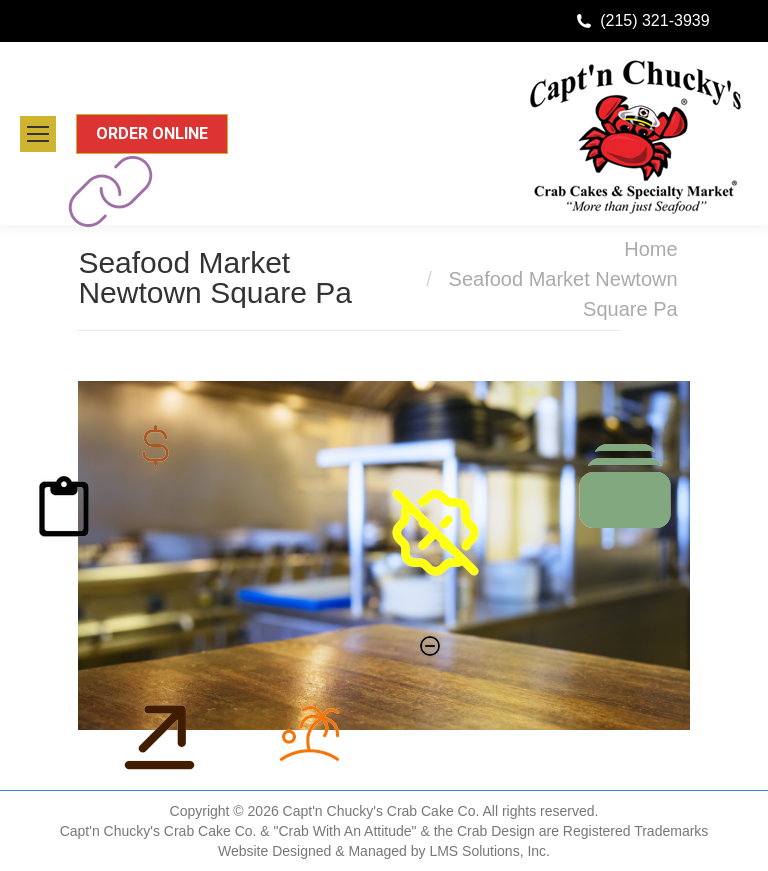 This screenshot has height=871, width=768. What do you see at coordinates (430, 646) in the screenshot?
I see `enable do not disturb mode` at bounding box center [430, 646].